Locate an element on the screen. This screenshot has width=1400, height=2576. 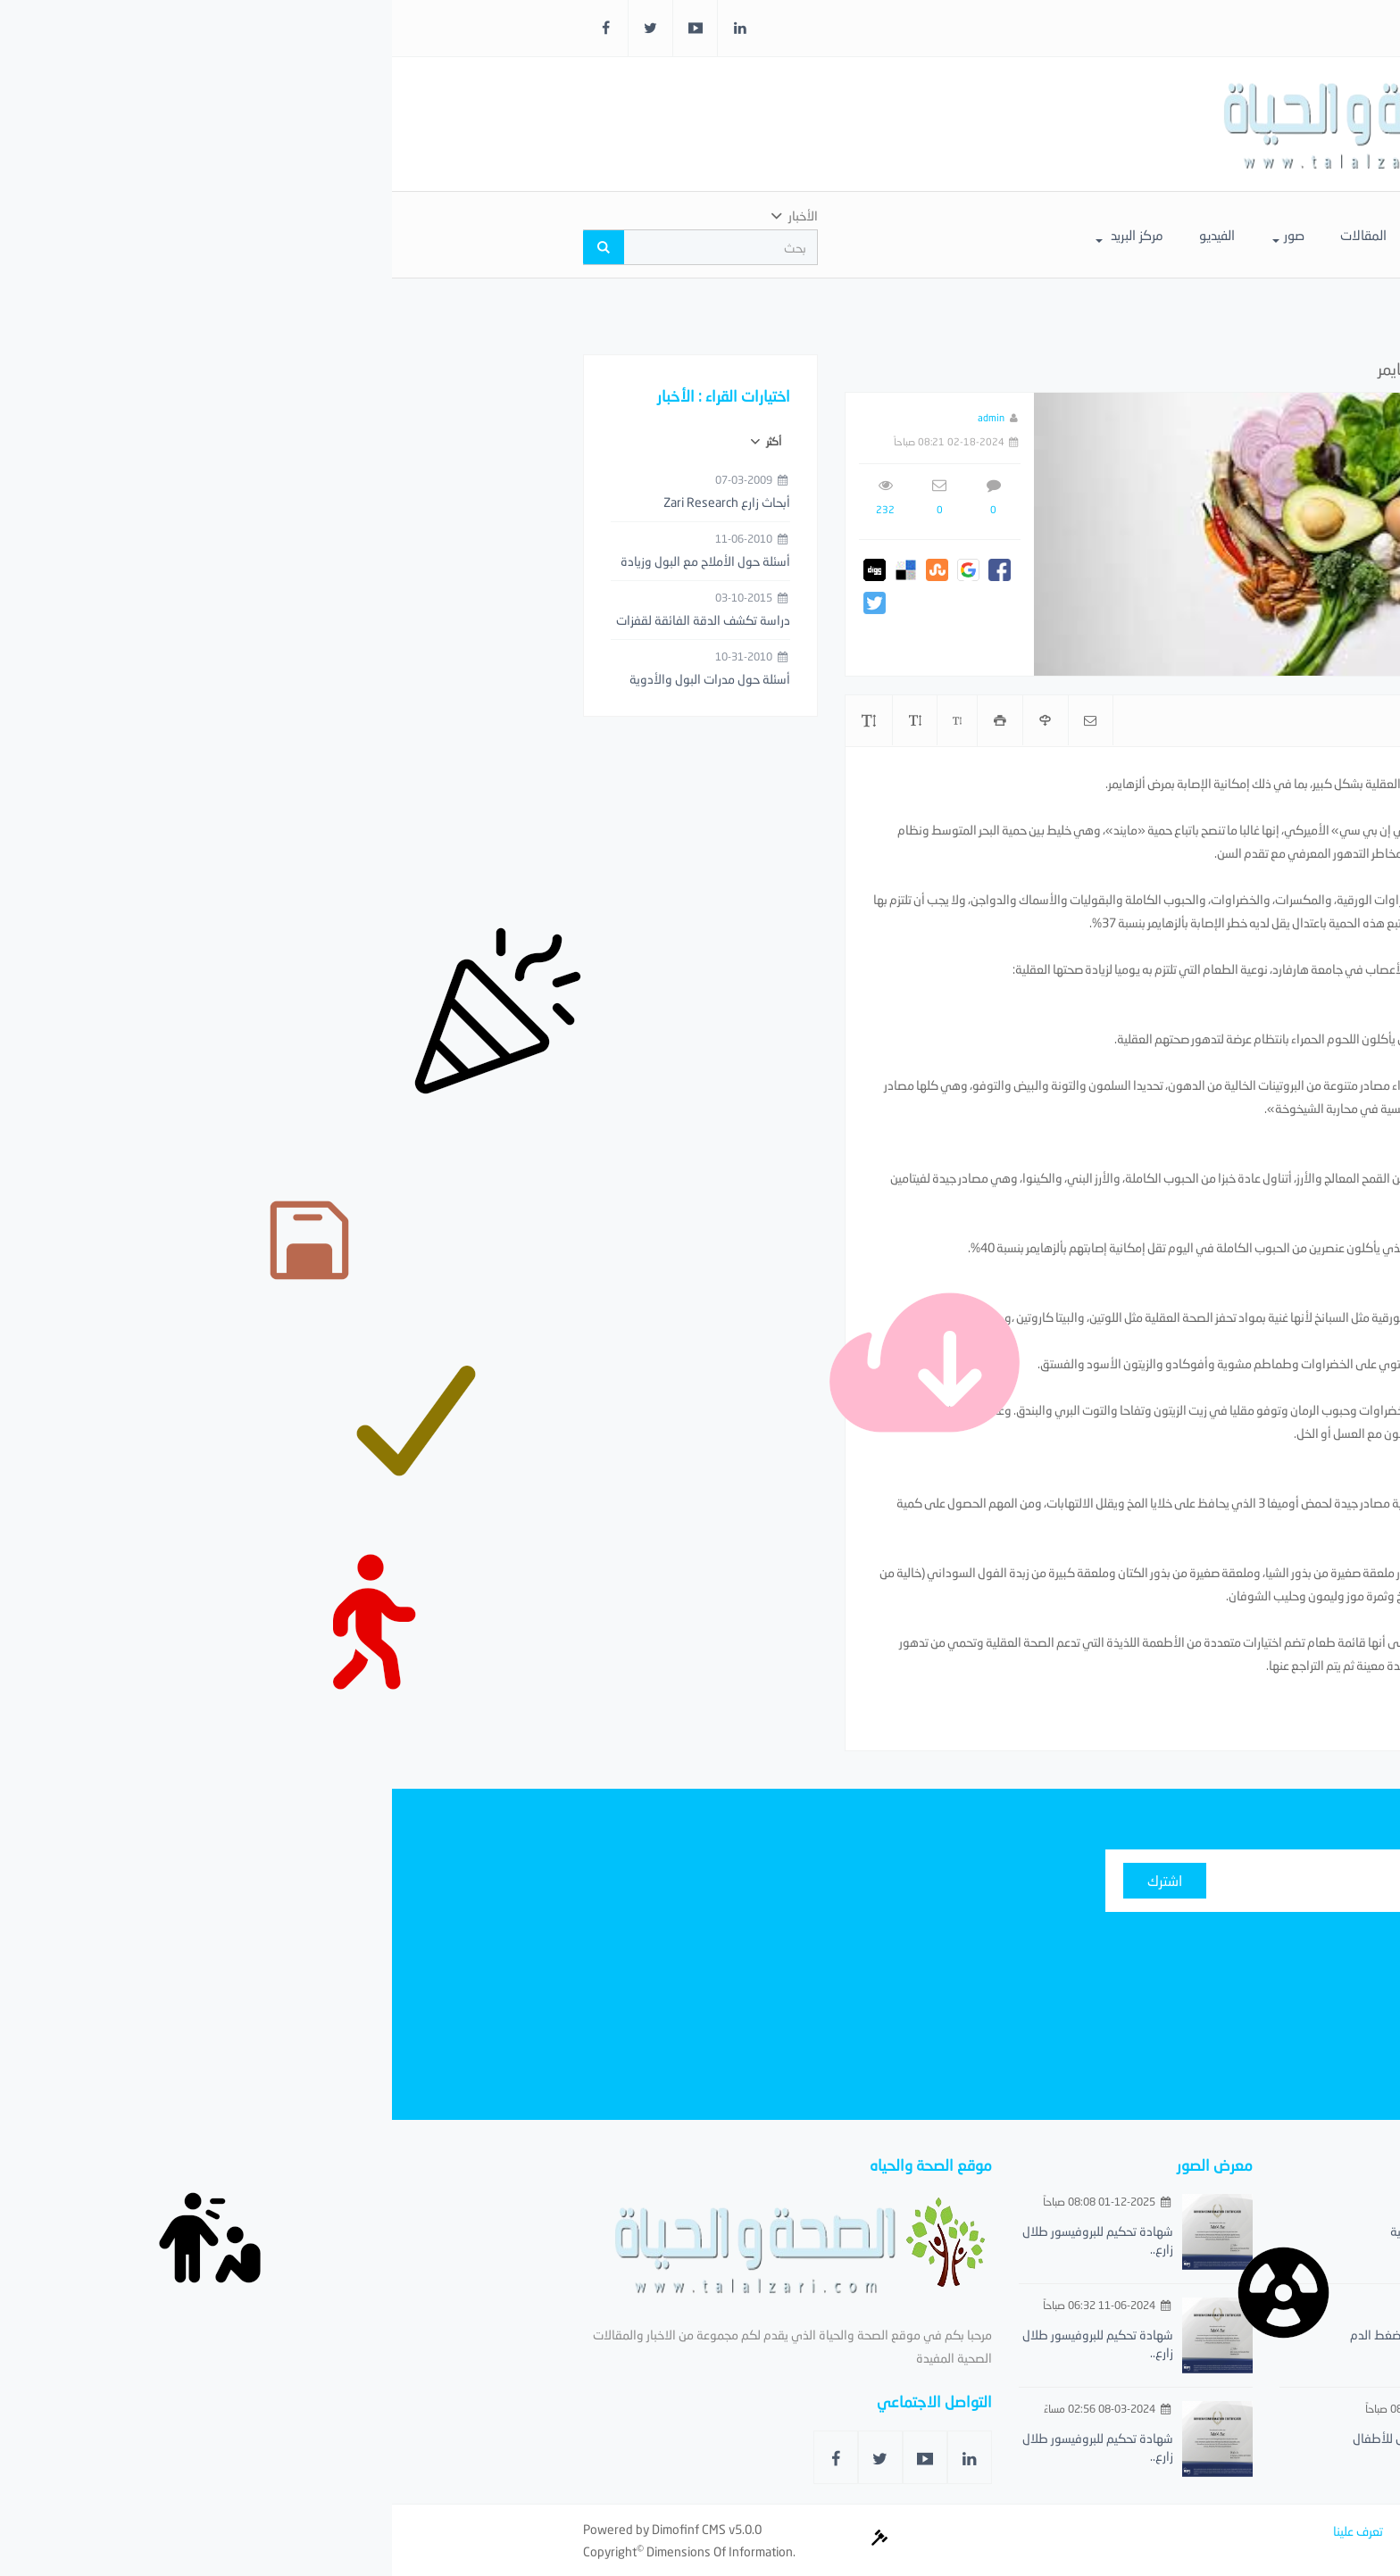
get walking directions is located at coordinates (371, 1622).